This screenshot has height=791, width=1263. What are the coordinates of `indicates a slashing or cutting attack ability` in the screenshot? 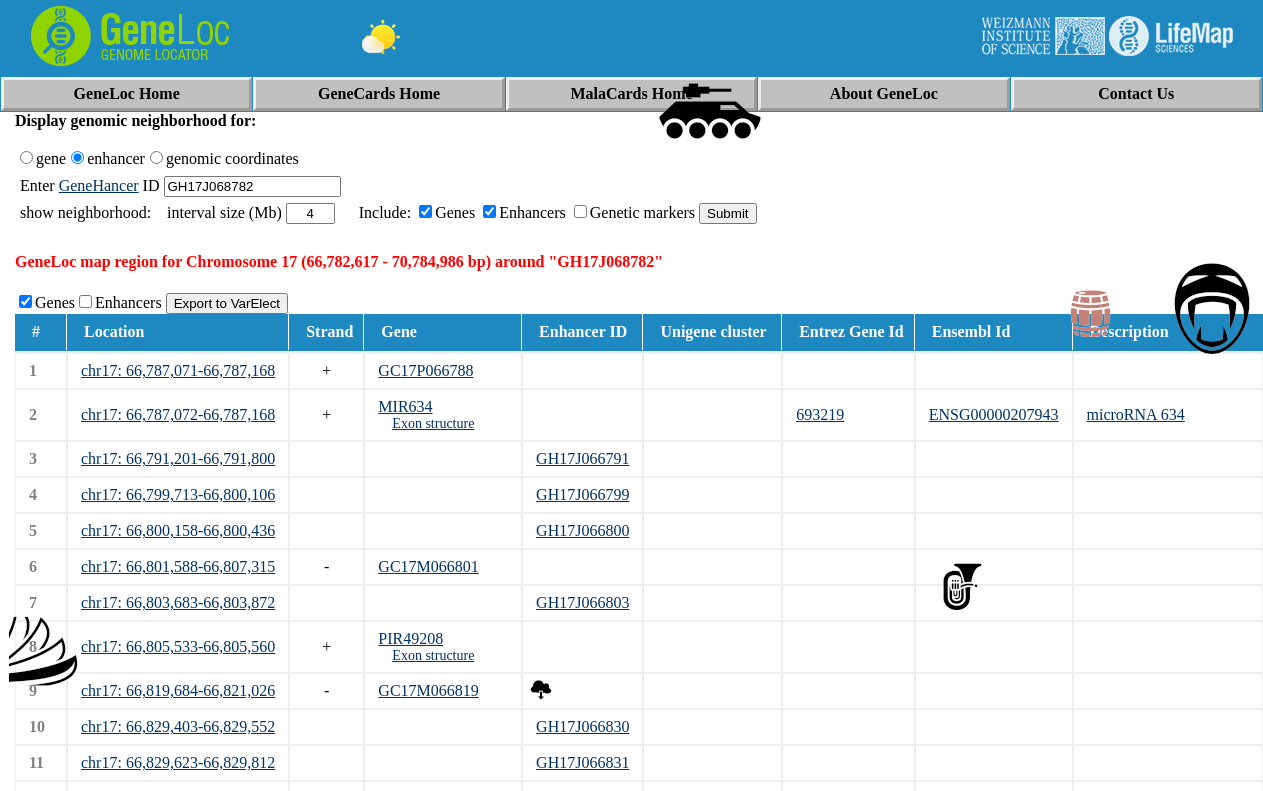 It's located at (43, 651).